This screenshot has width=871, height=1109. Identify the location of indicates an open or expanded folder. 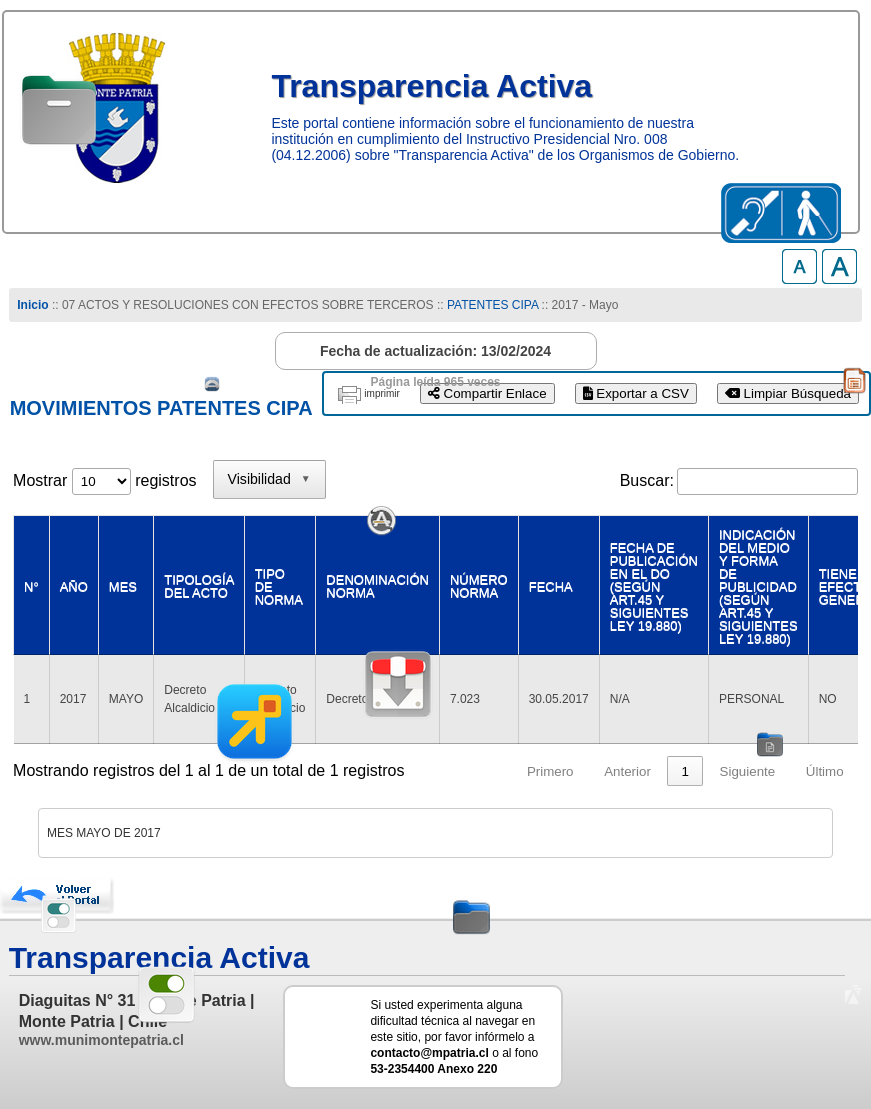
(471, 916).